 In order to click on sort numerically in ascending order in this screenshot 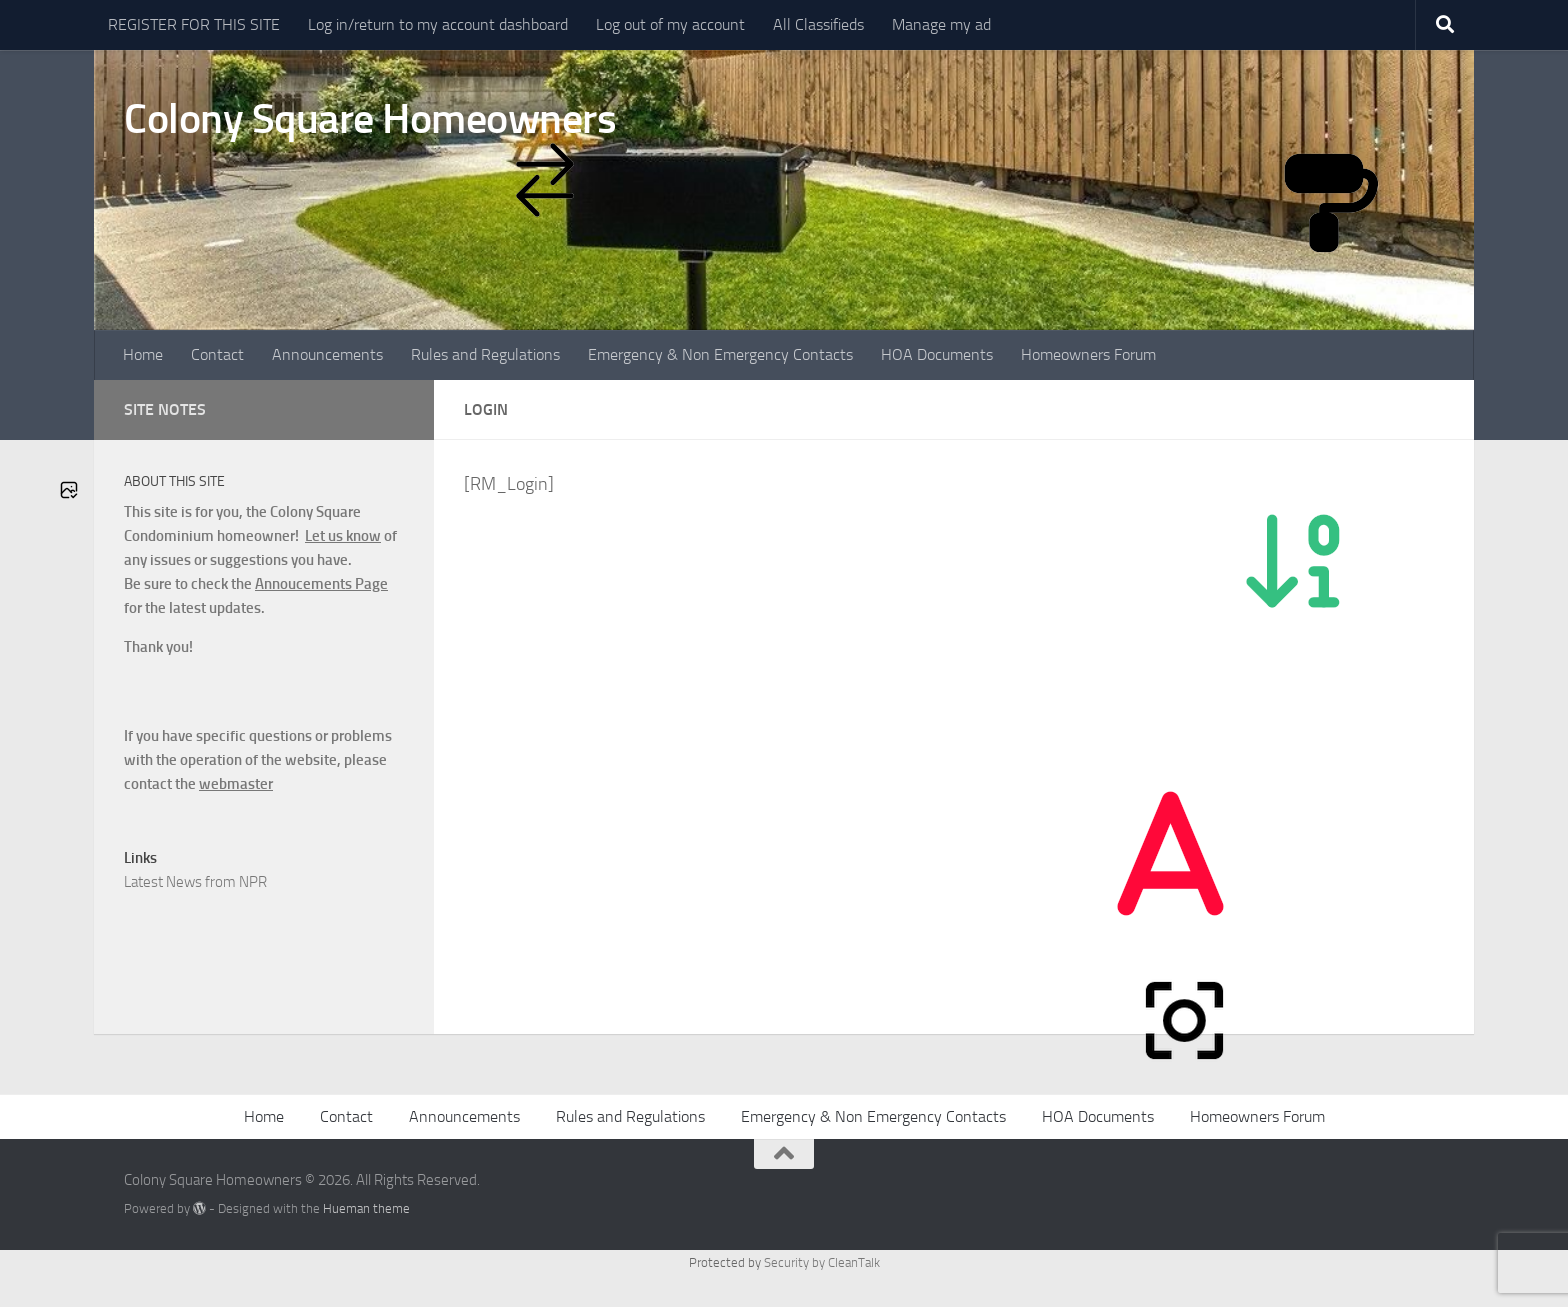, I will do `click(1298, 561)`.